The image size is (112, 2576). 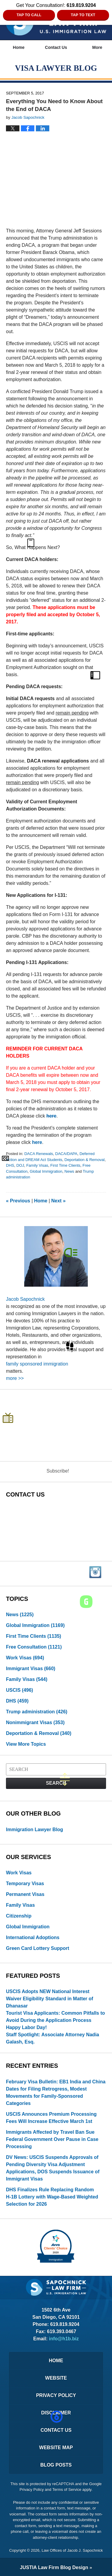 What do you see at coordinates (31, 543) in the screenshot?
I see `tablet device with top speaker` at bounding box center [31, 543].